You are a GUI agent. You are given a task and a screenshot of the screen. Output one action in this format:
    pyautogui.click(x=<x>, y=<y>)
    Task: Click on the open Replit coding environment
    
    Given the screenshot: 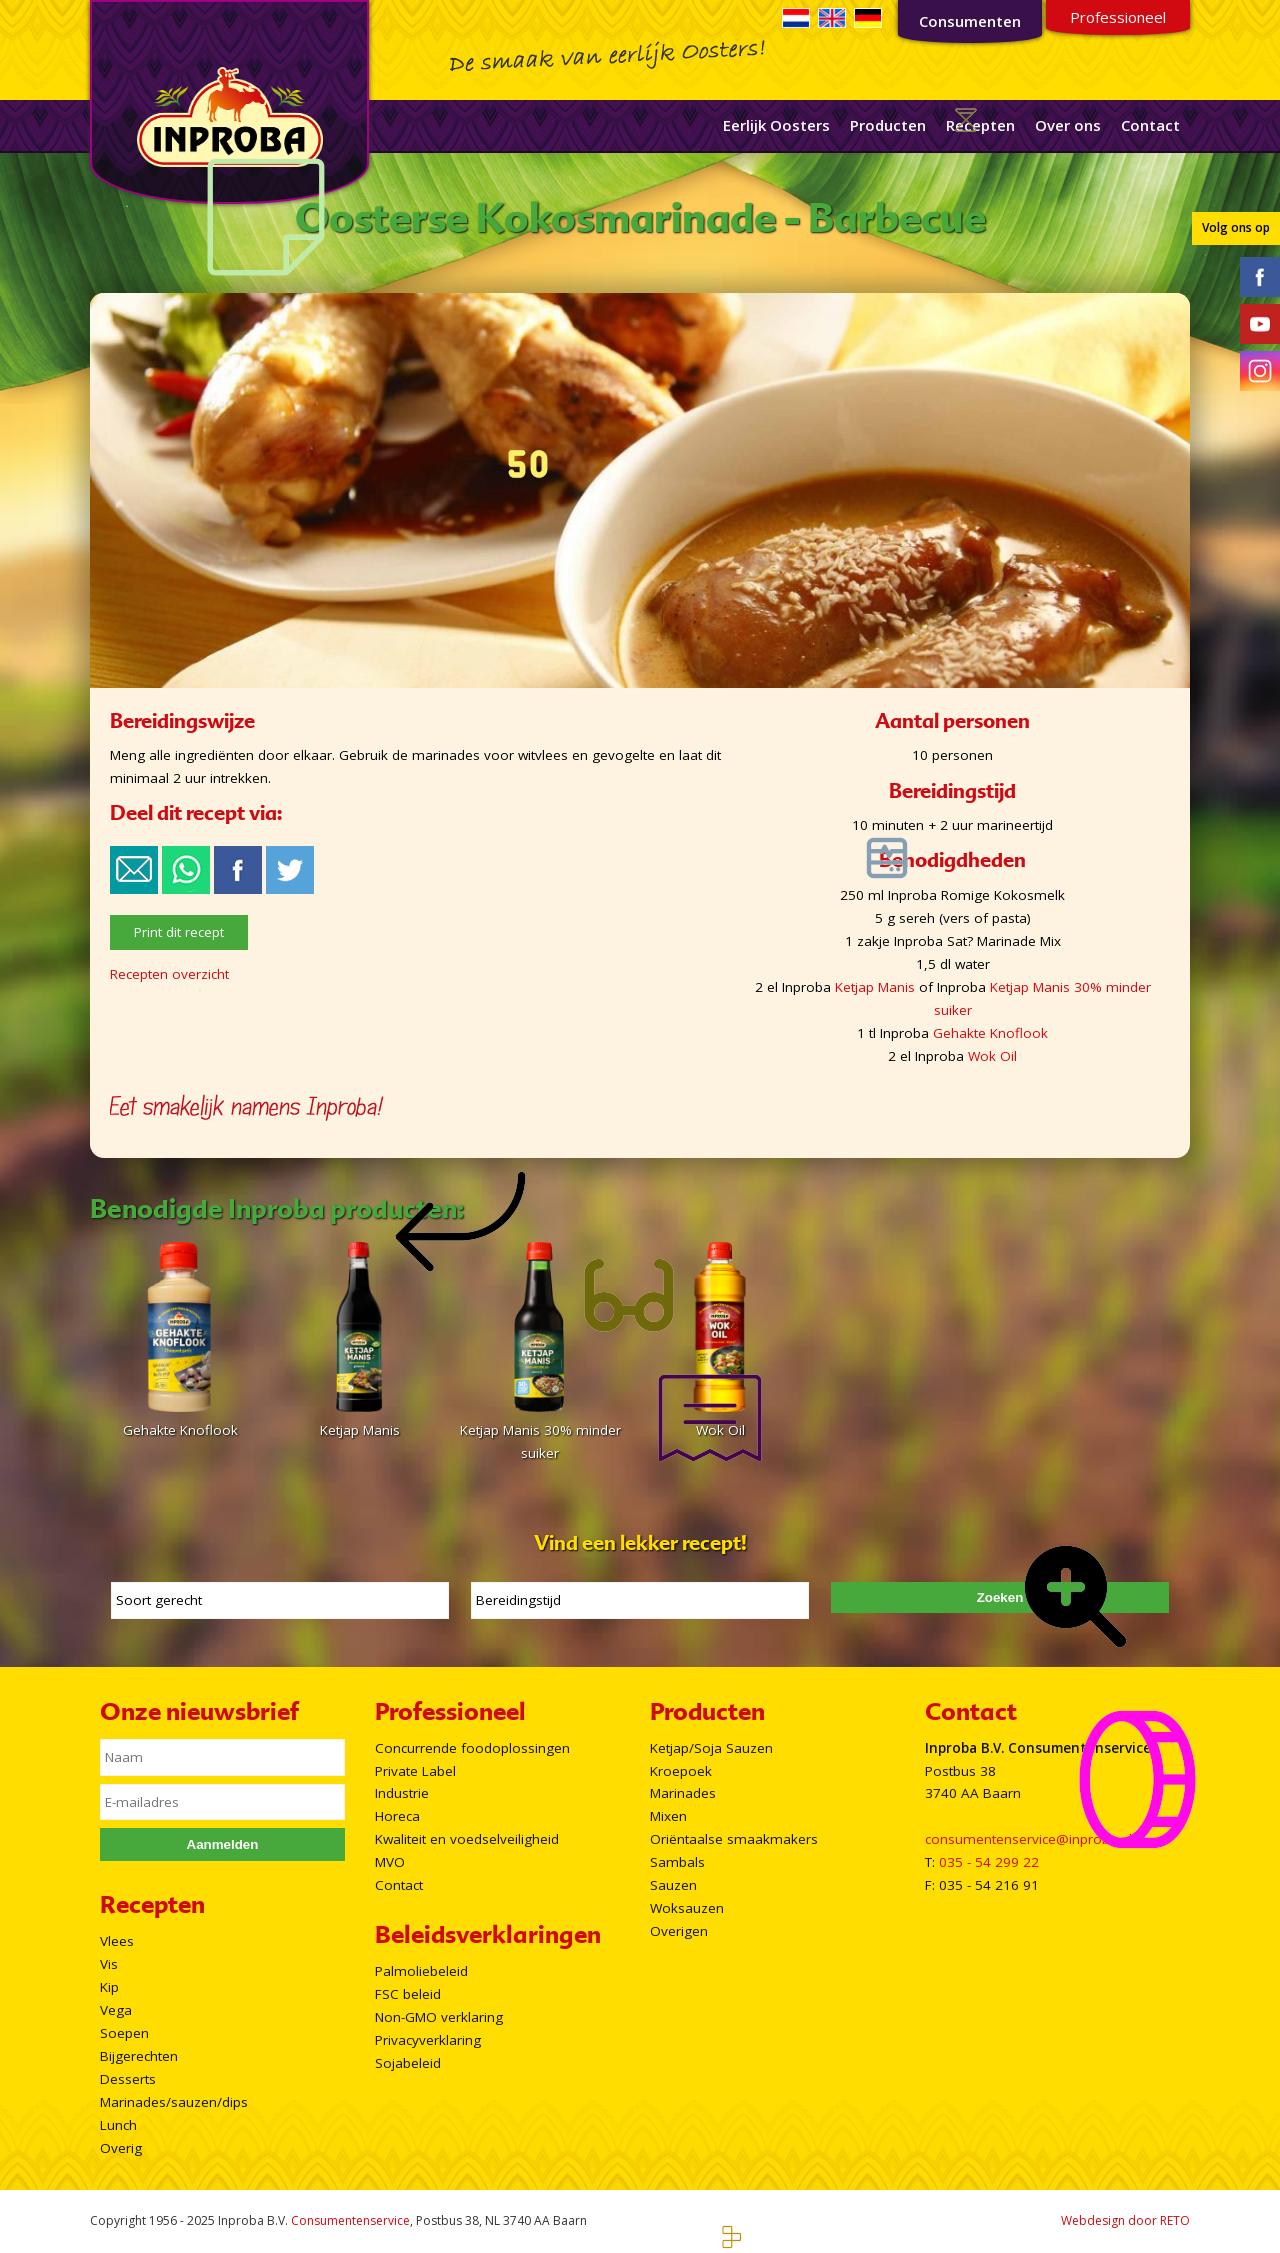 What is the action you would take?
    pyautogui.click(x=730, y=2237)
    